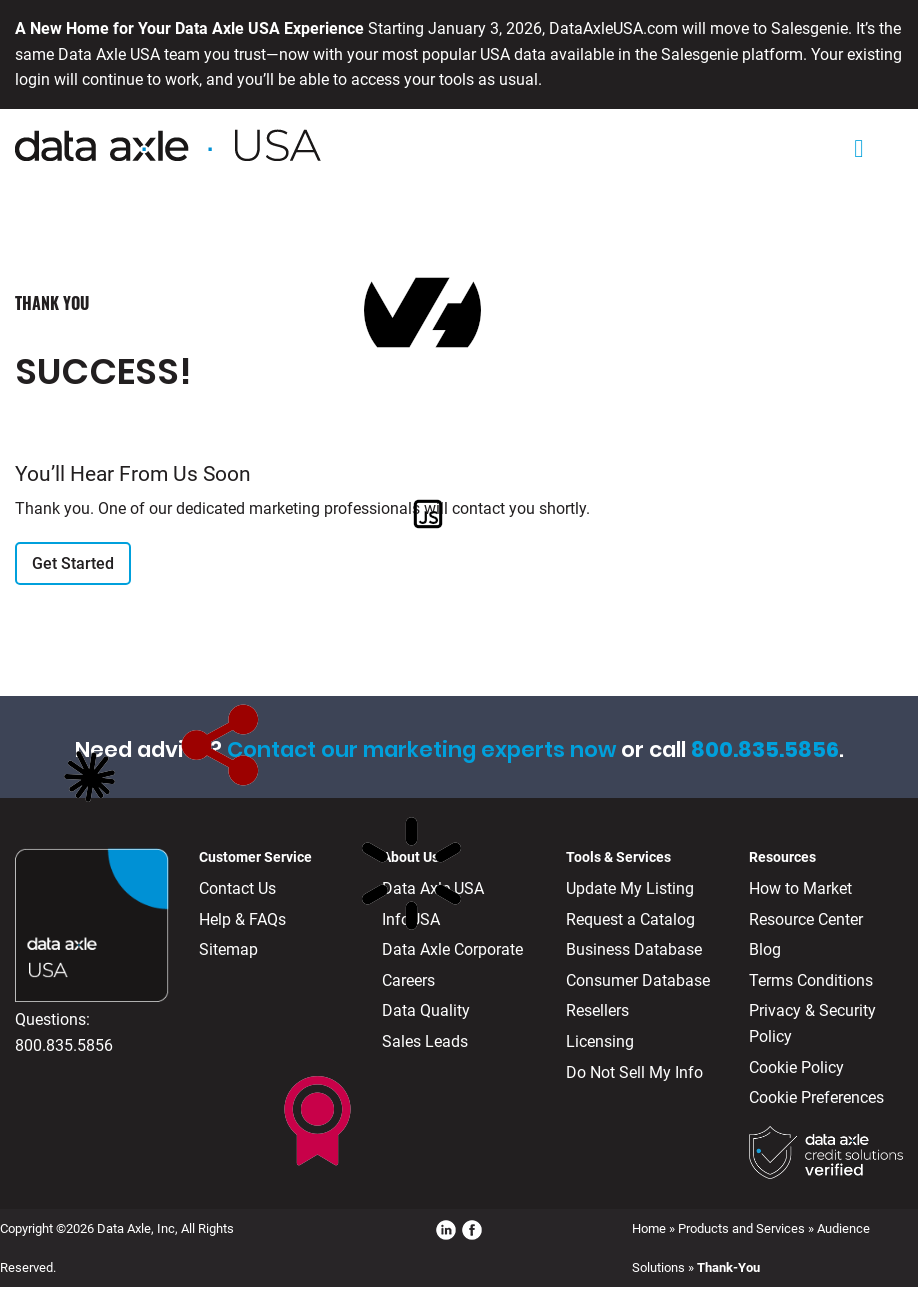  I want to click on OVH cloud hosting services logo, so click(422, 312).